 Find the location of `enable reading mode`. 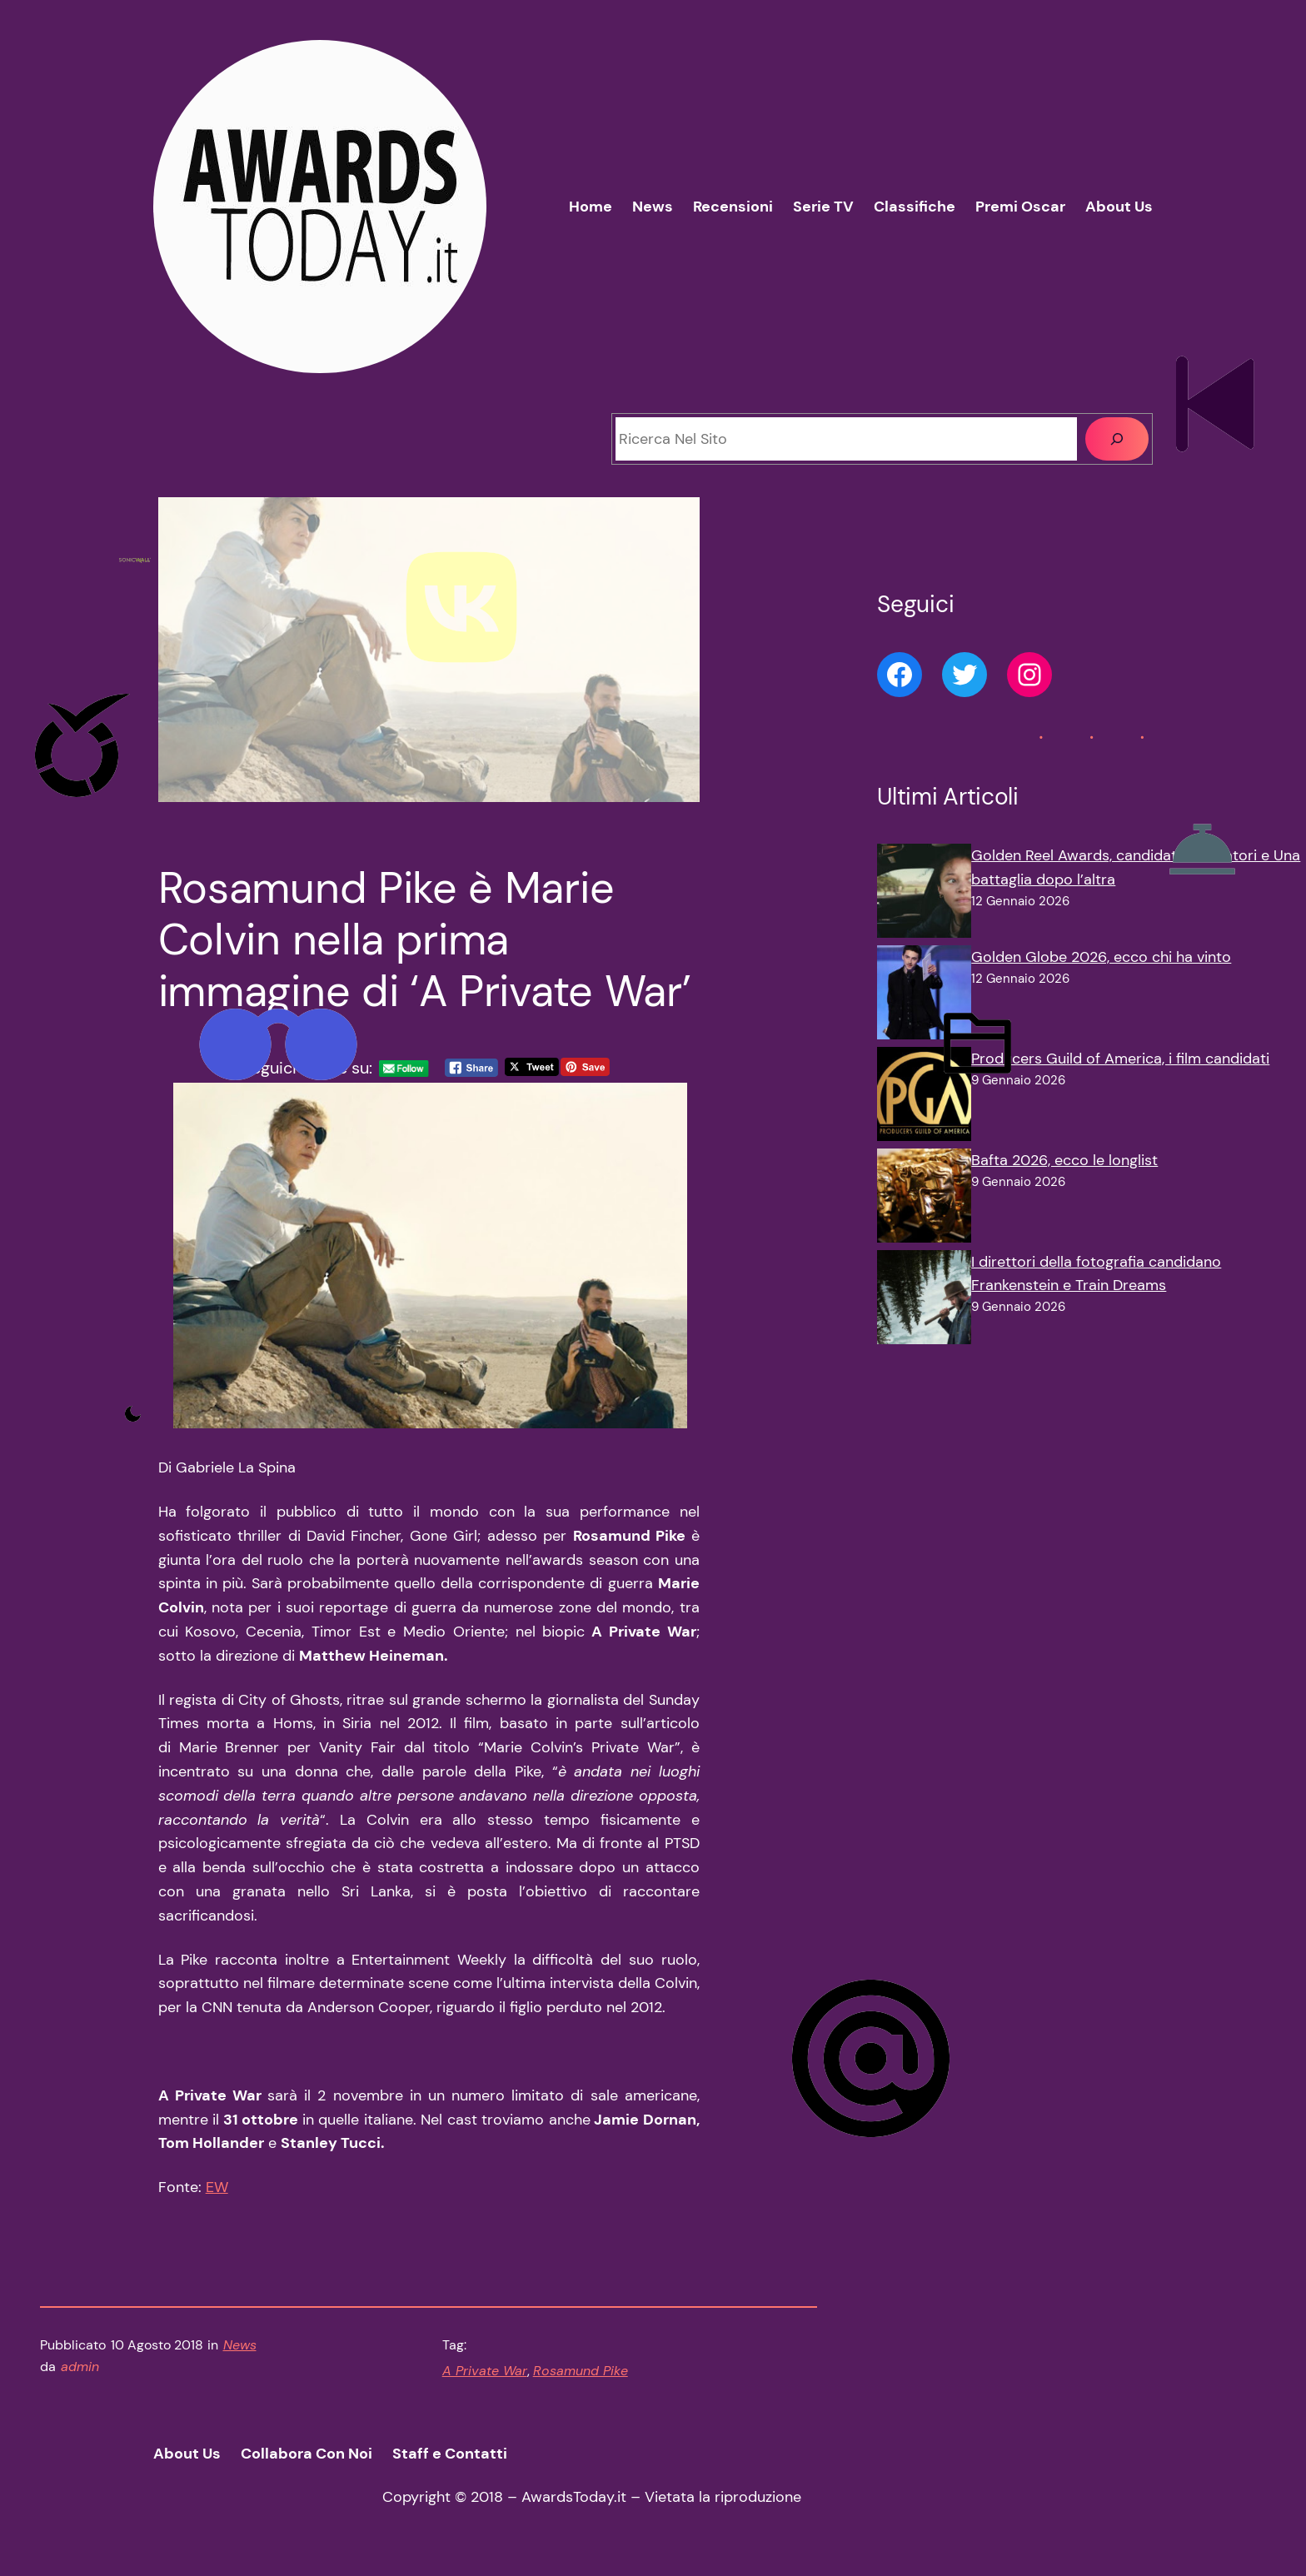

enable reading mode is located at coordinates (278, 1044).